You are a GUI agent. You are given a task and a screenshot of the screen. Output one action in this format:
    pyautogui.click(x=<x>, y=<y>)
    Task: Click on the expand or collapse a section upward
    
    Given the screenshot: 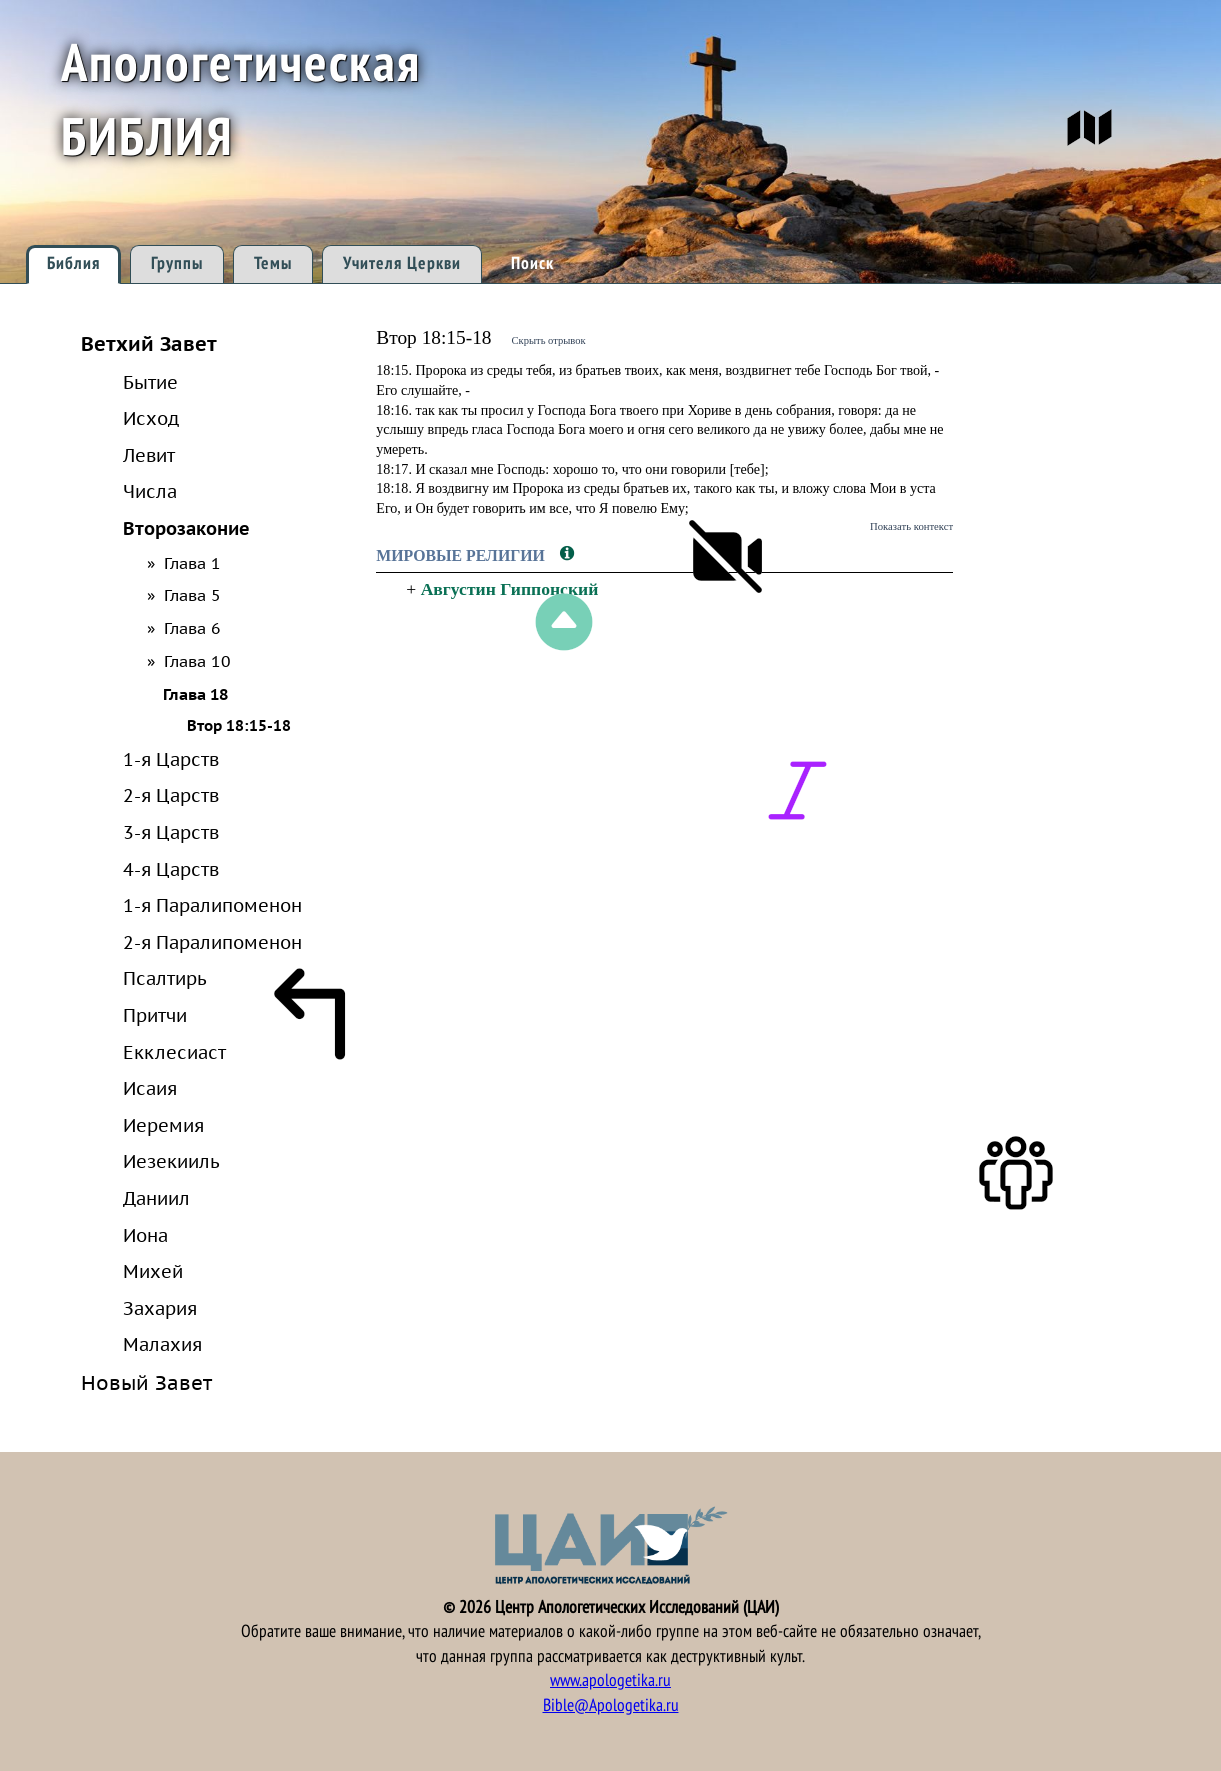 What is the action you would take?
    pyautogui.click(x=564, y=622)
    